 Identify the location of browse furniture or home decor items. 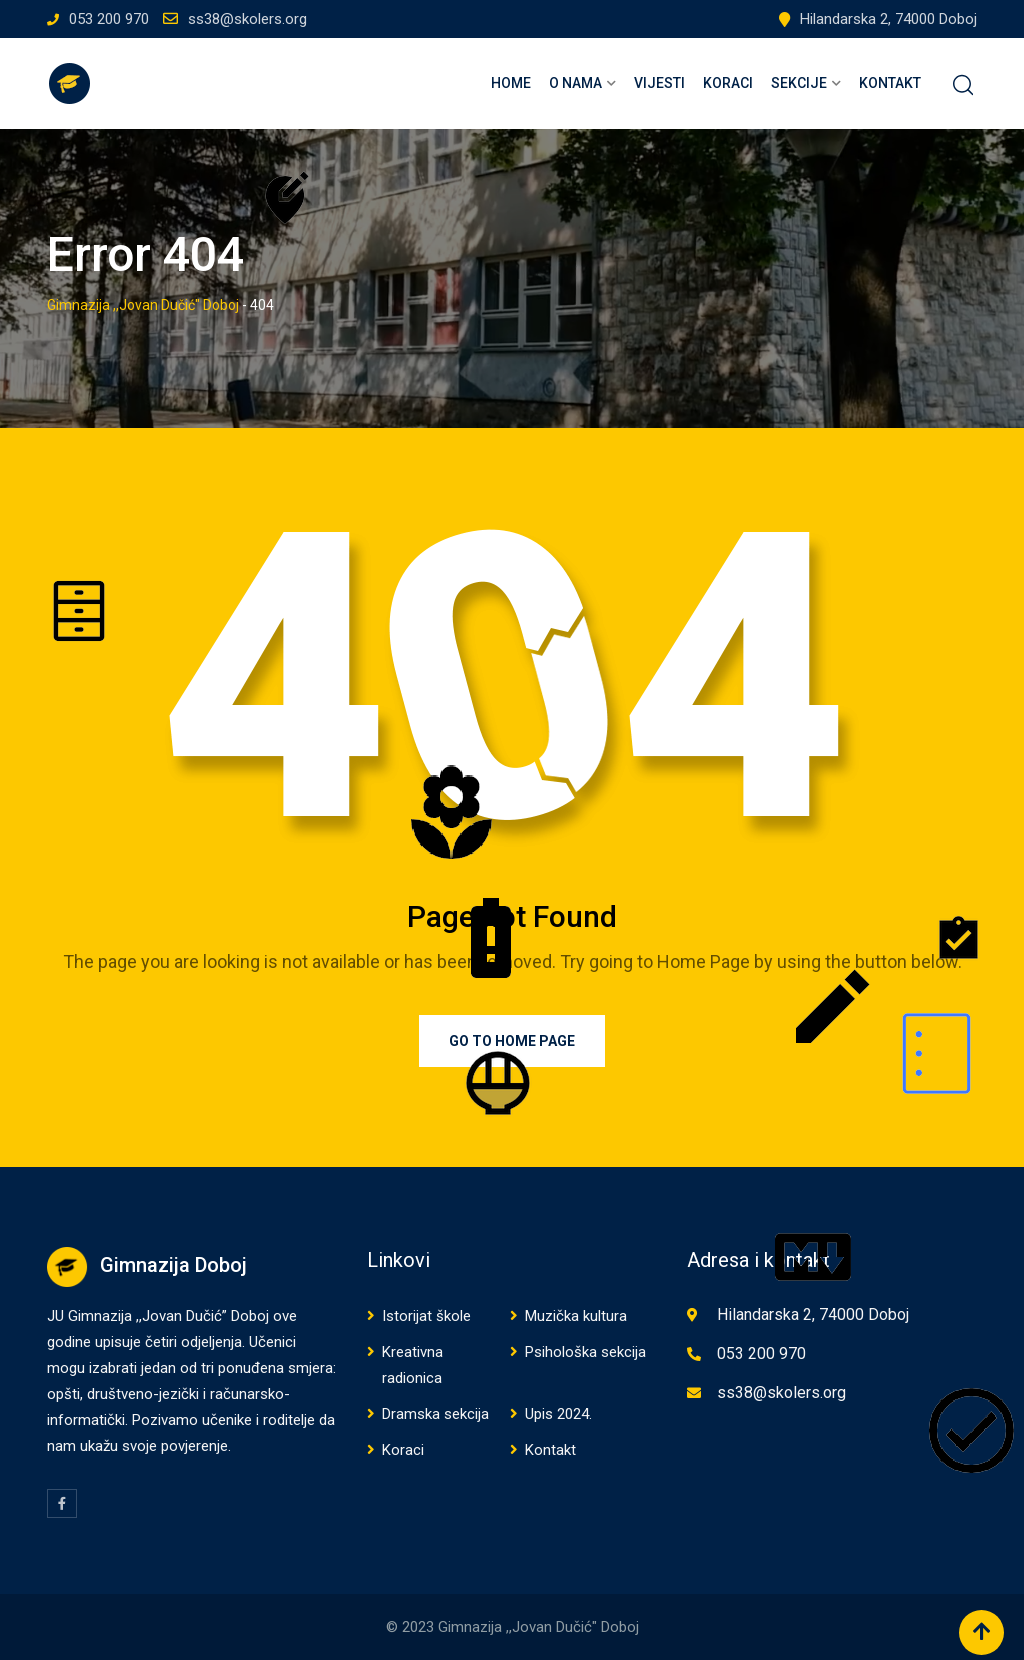
(79, 611).